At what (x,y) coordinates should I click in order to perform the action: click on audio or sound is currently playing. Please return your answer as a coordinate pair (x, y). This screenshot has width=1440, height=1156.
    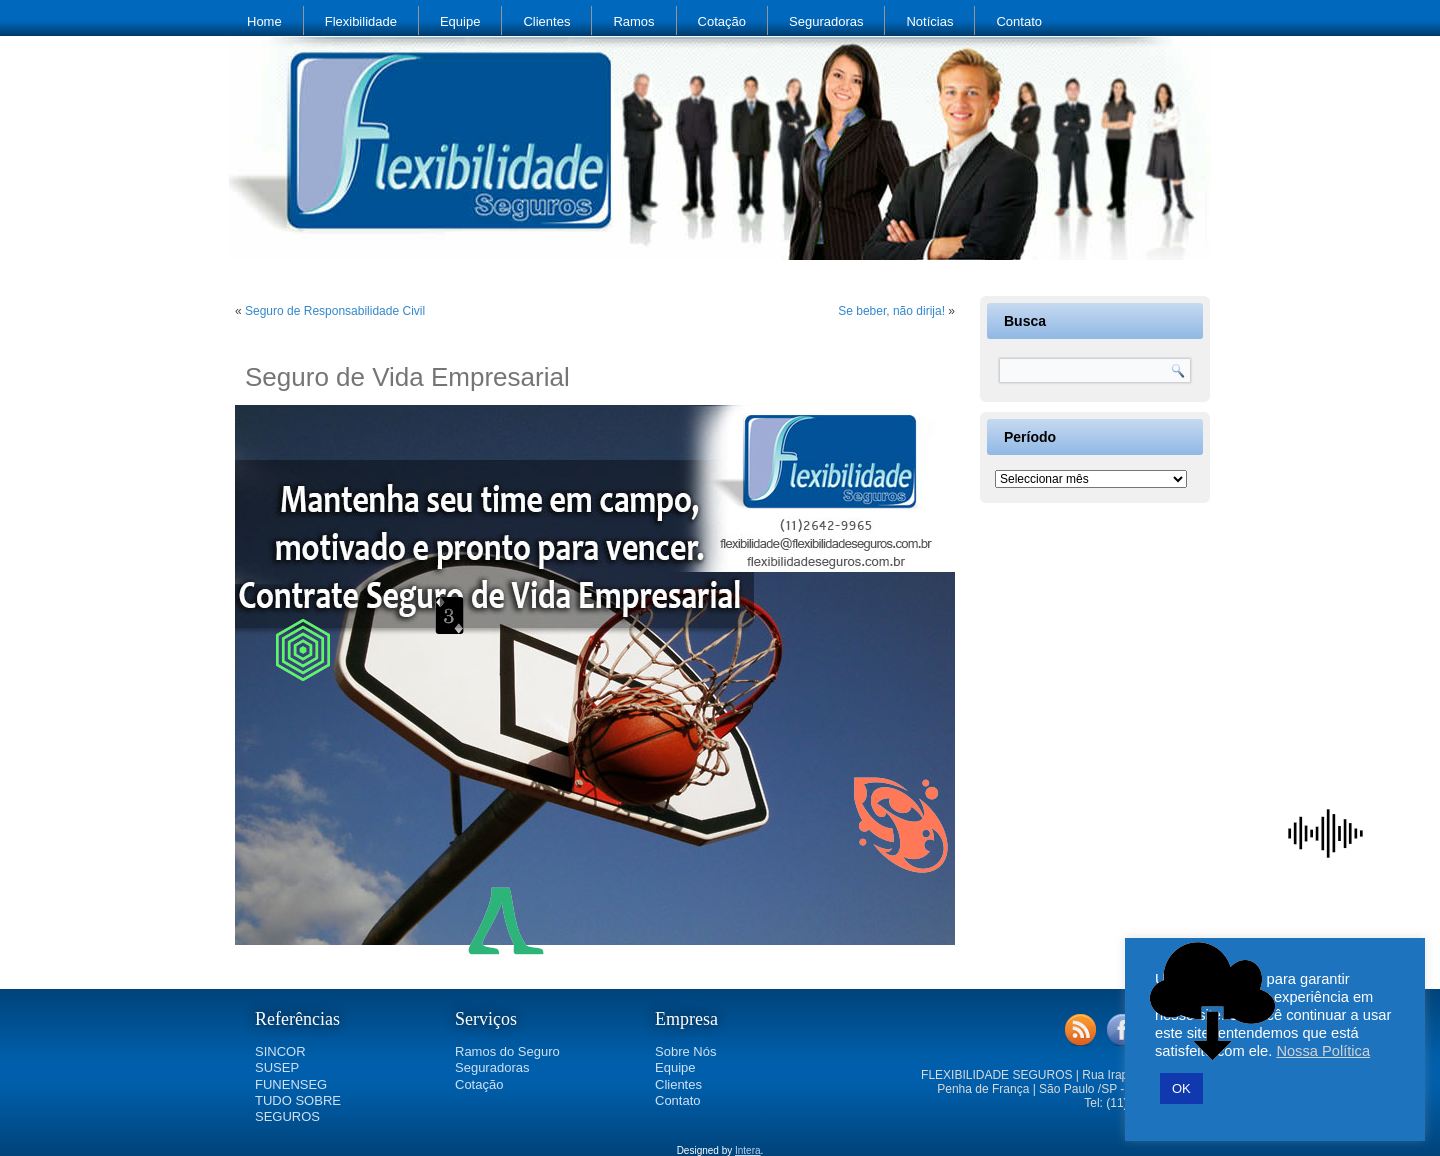
    Looking at the image, I should click on (1325, 833).